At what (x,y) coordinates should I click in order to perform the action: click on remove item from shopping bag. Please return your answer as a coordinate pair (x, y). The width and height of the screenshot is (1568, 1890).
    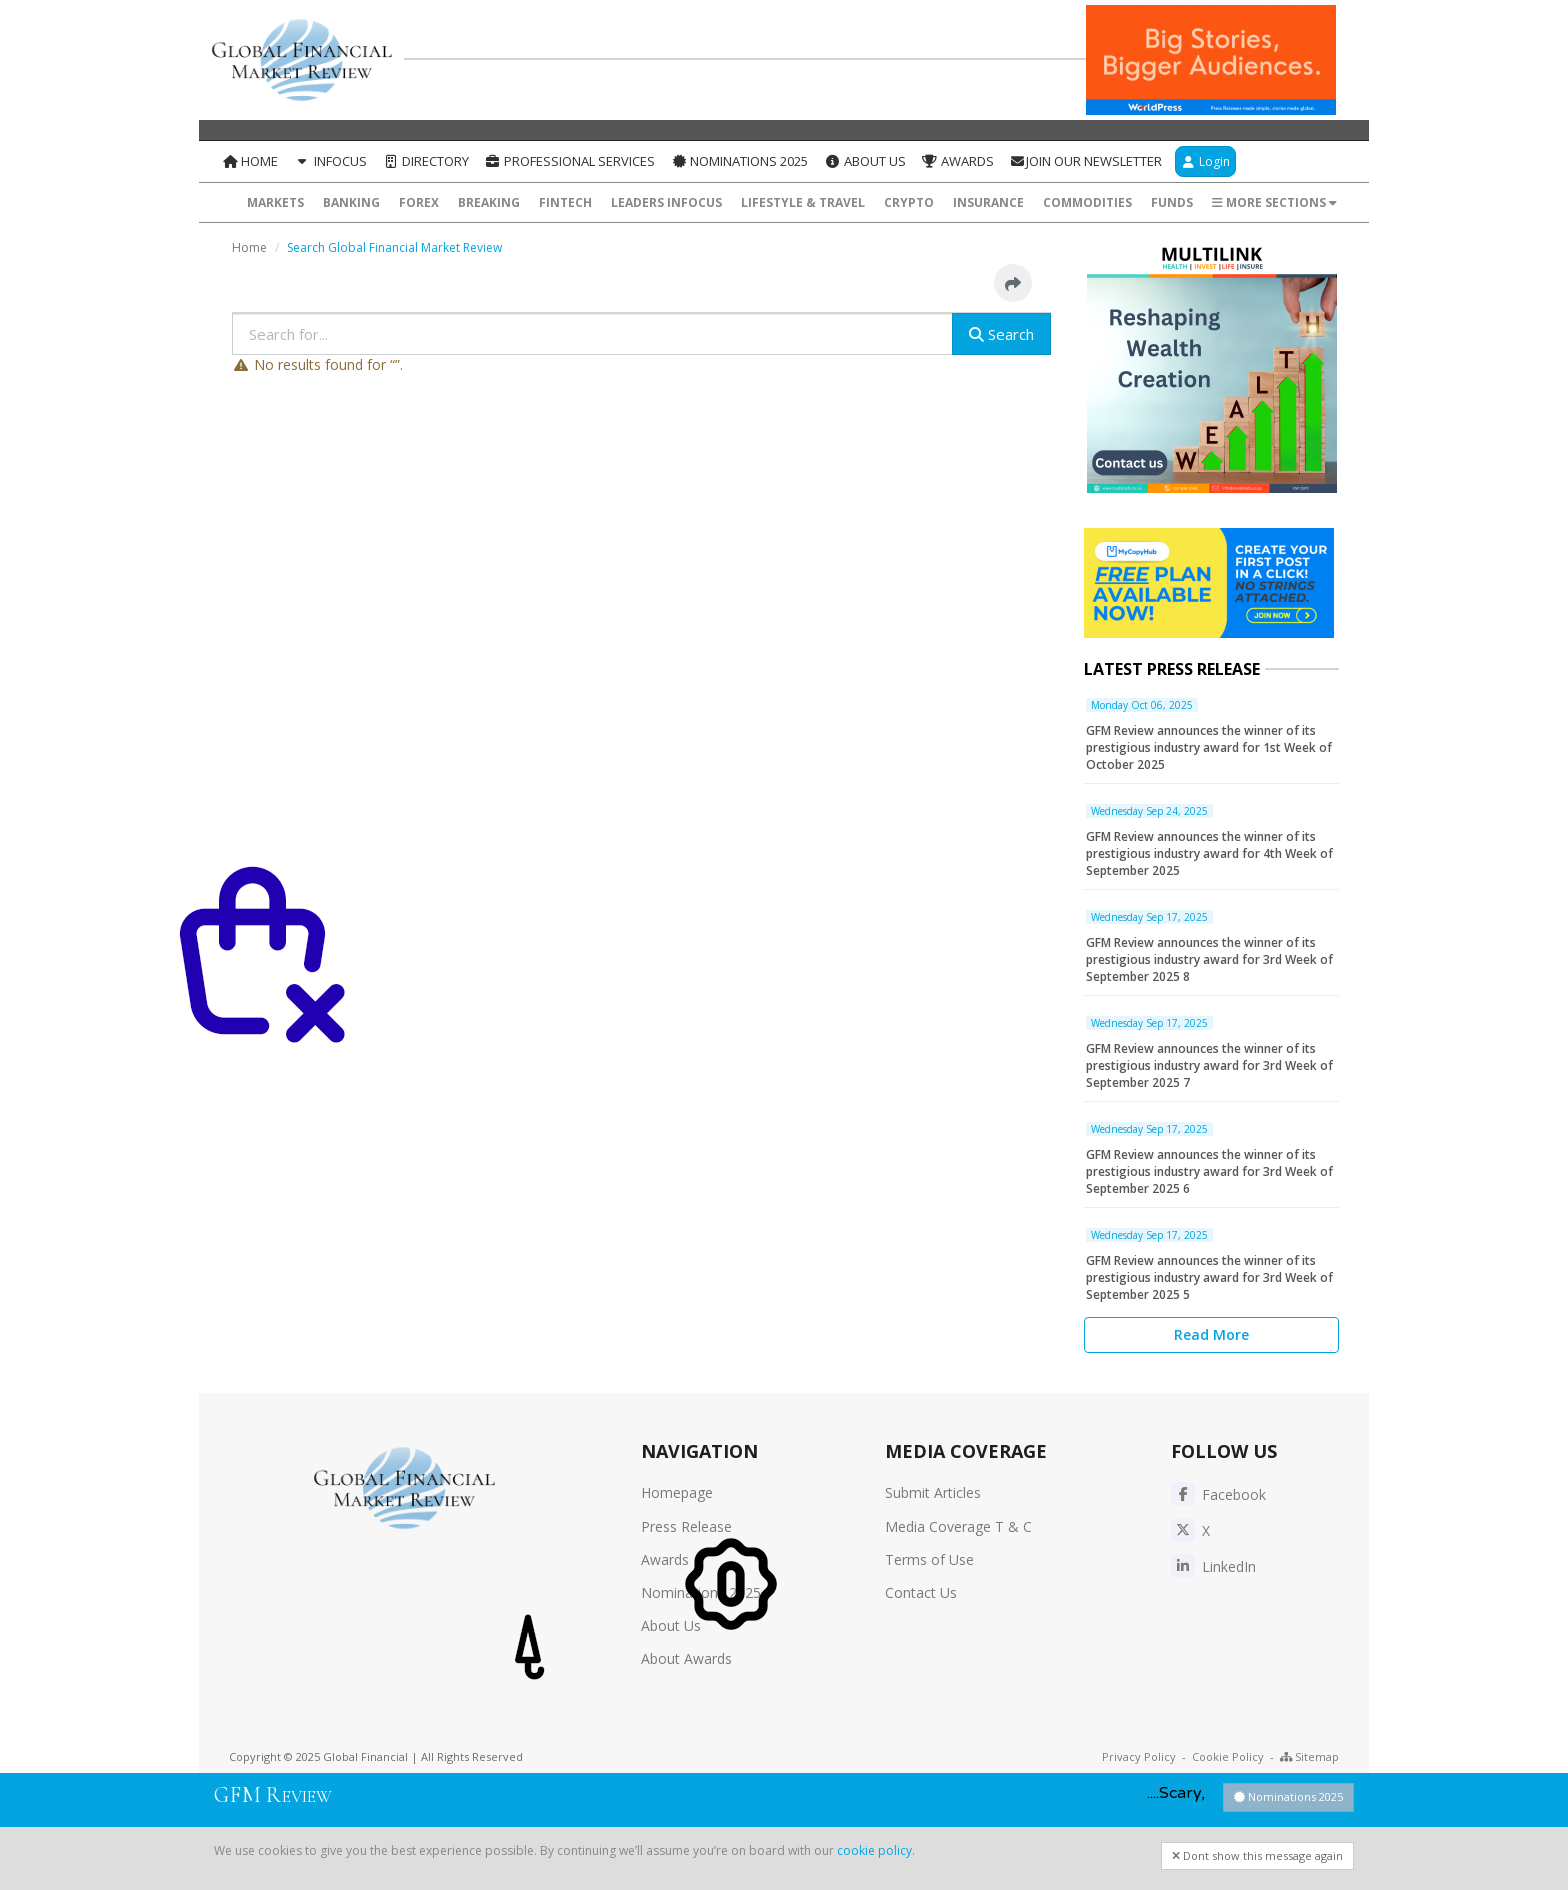
    Looking at the image, I should click on (252, 950).